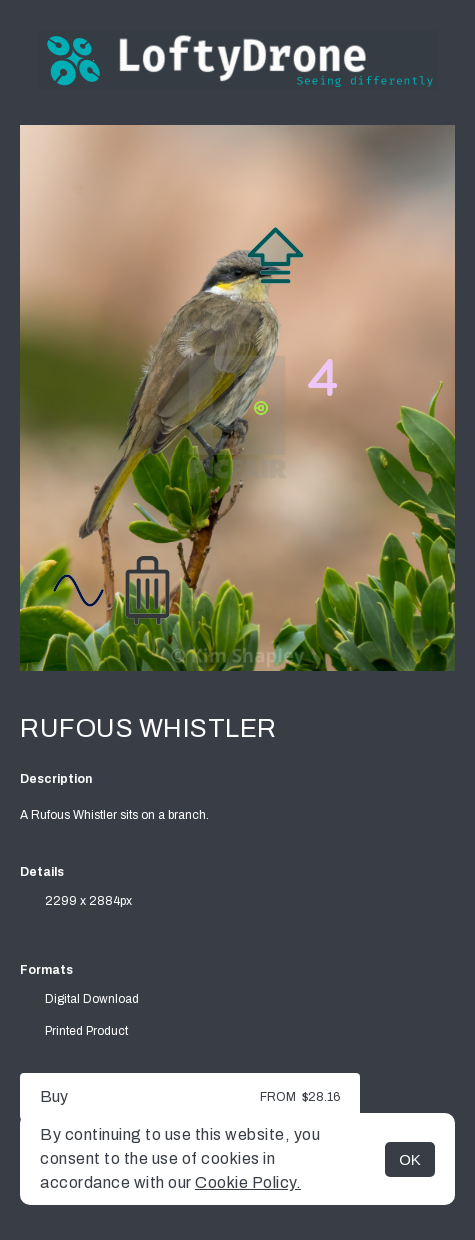  What do you see at coordinates (147, 591) in the screenshot?
I see `access travel or trip planning features` at bounding box center [147, 591].